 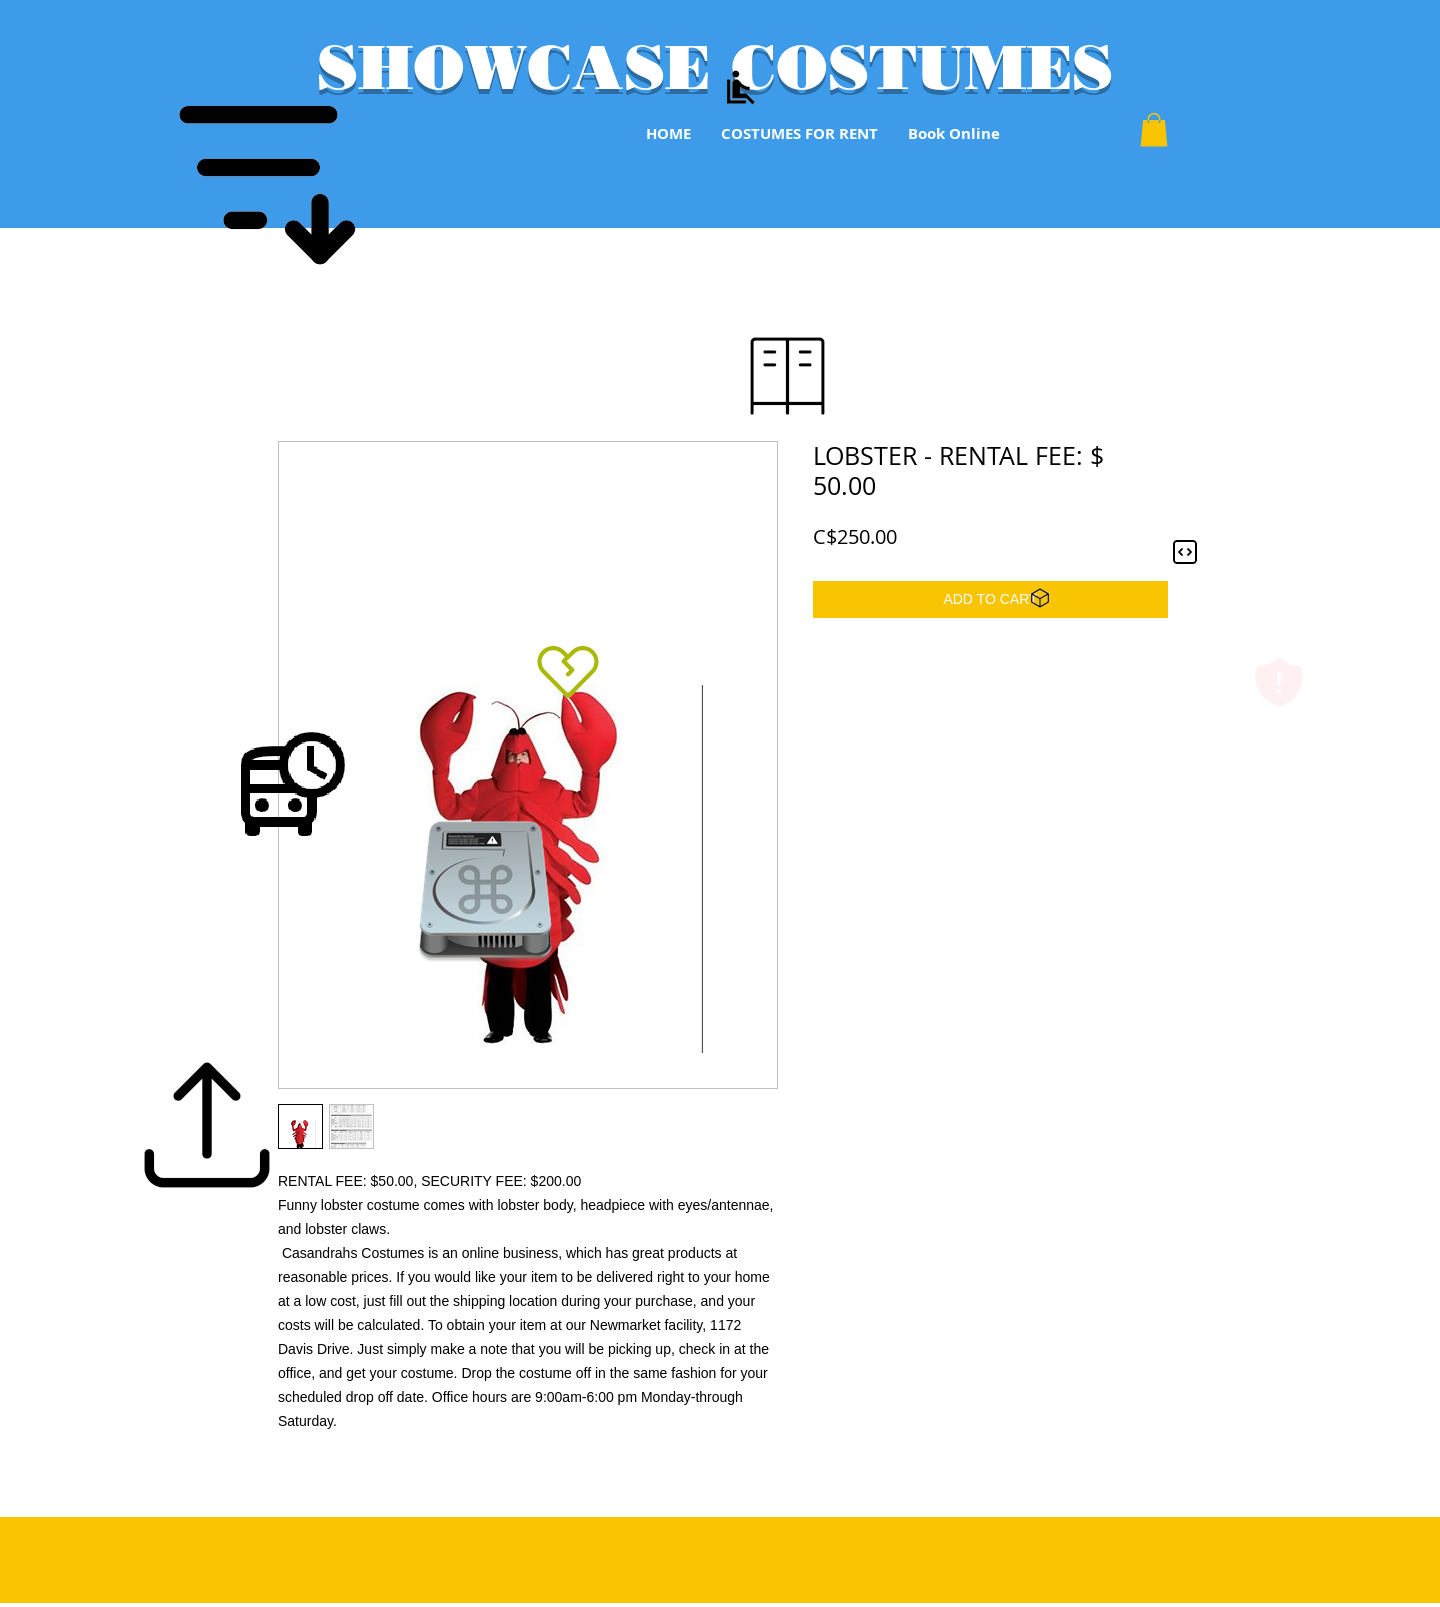 What do you see at coordinates (485, 889) in the screenshot?
I see `access the root system drive` at bounding box center [485, 889].